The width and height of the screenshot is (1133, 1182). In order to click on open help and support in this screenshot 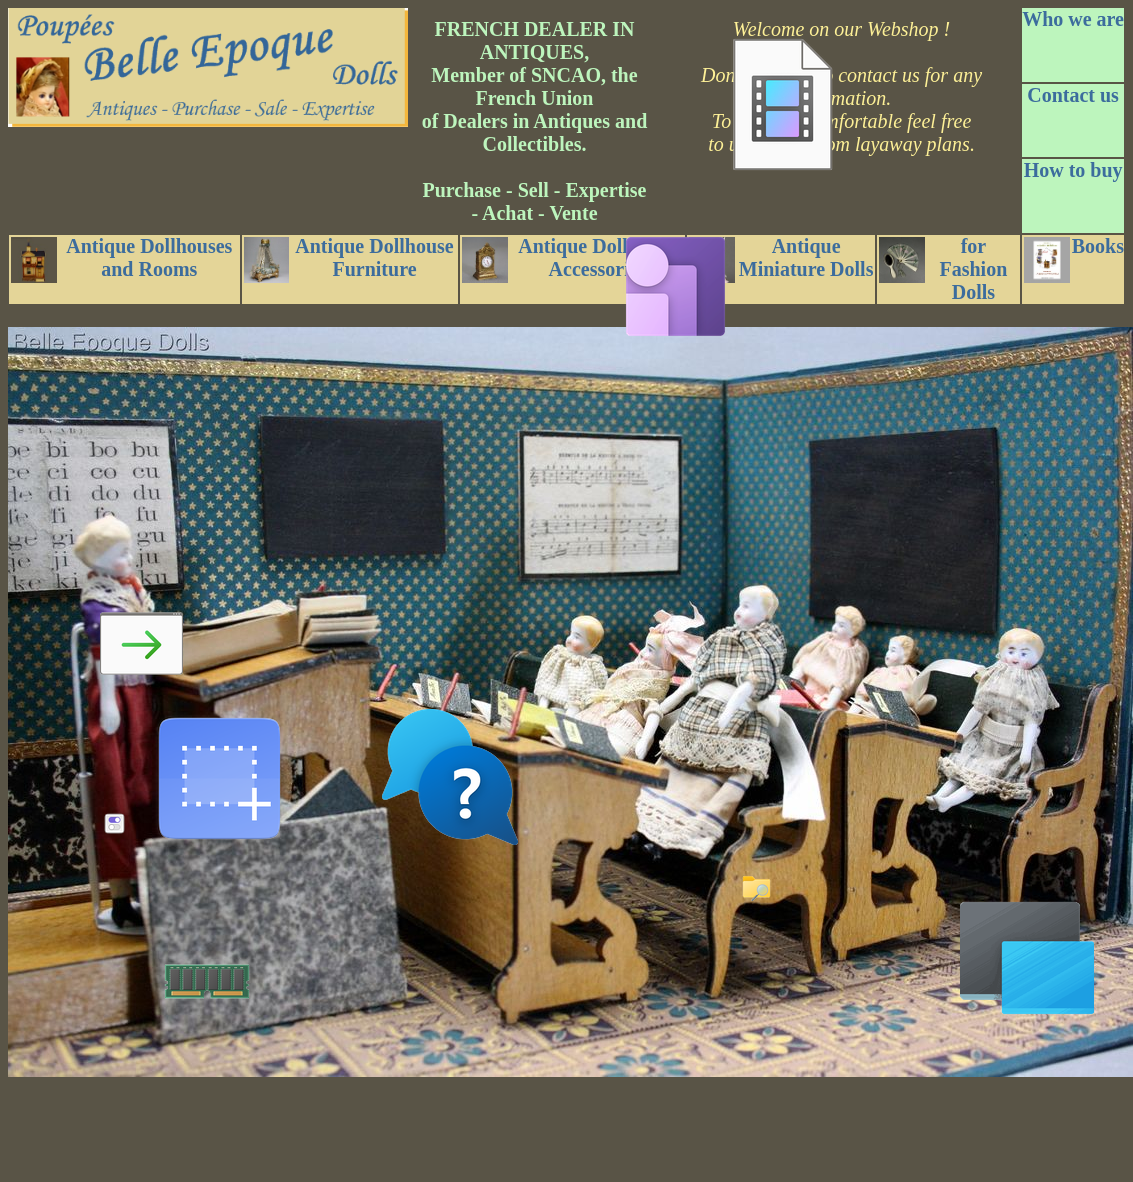, I will do `click(450, 777)`.